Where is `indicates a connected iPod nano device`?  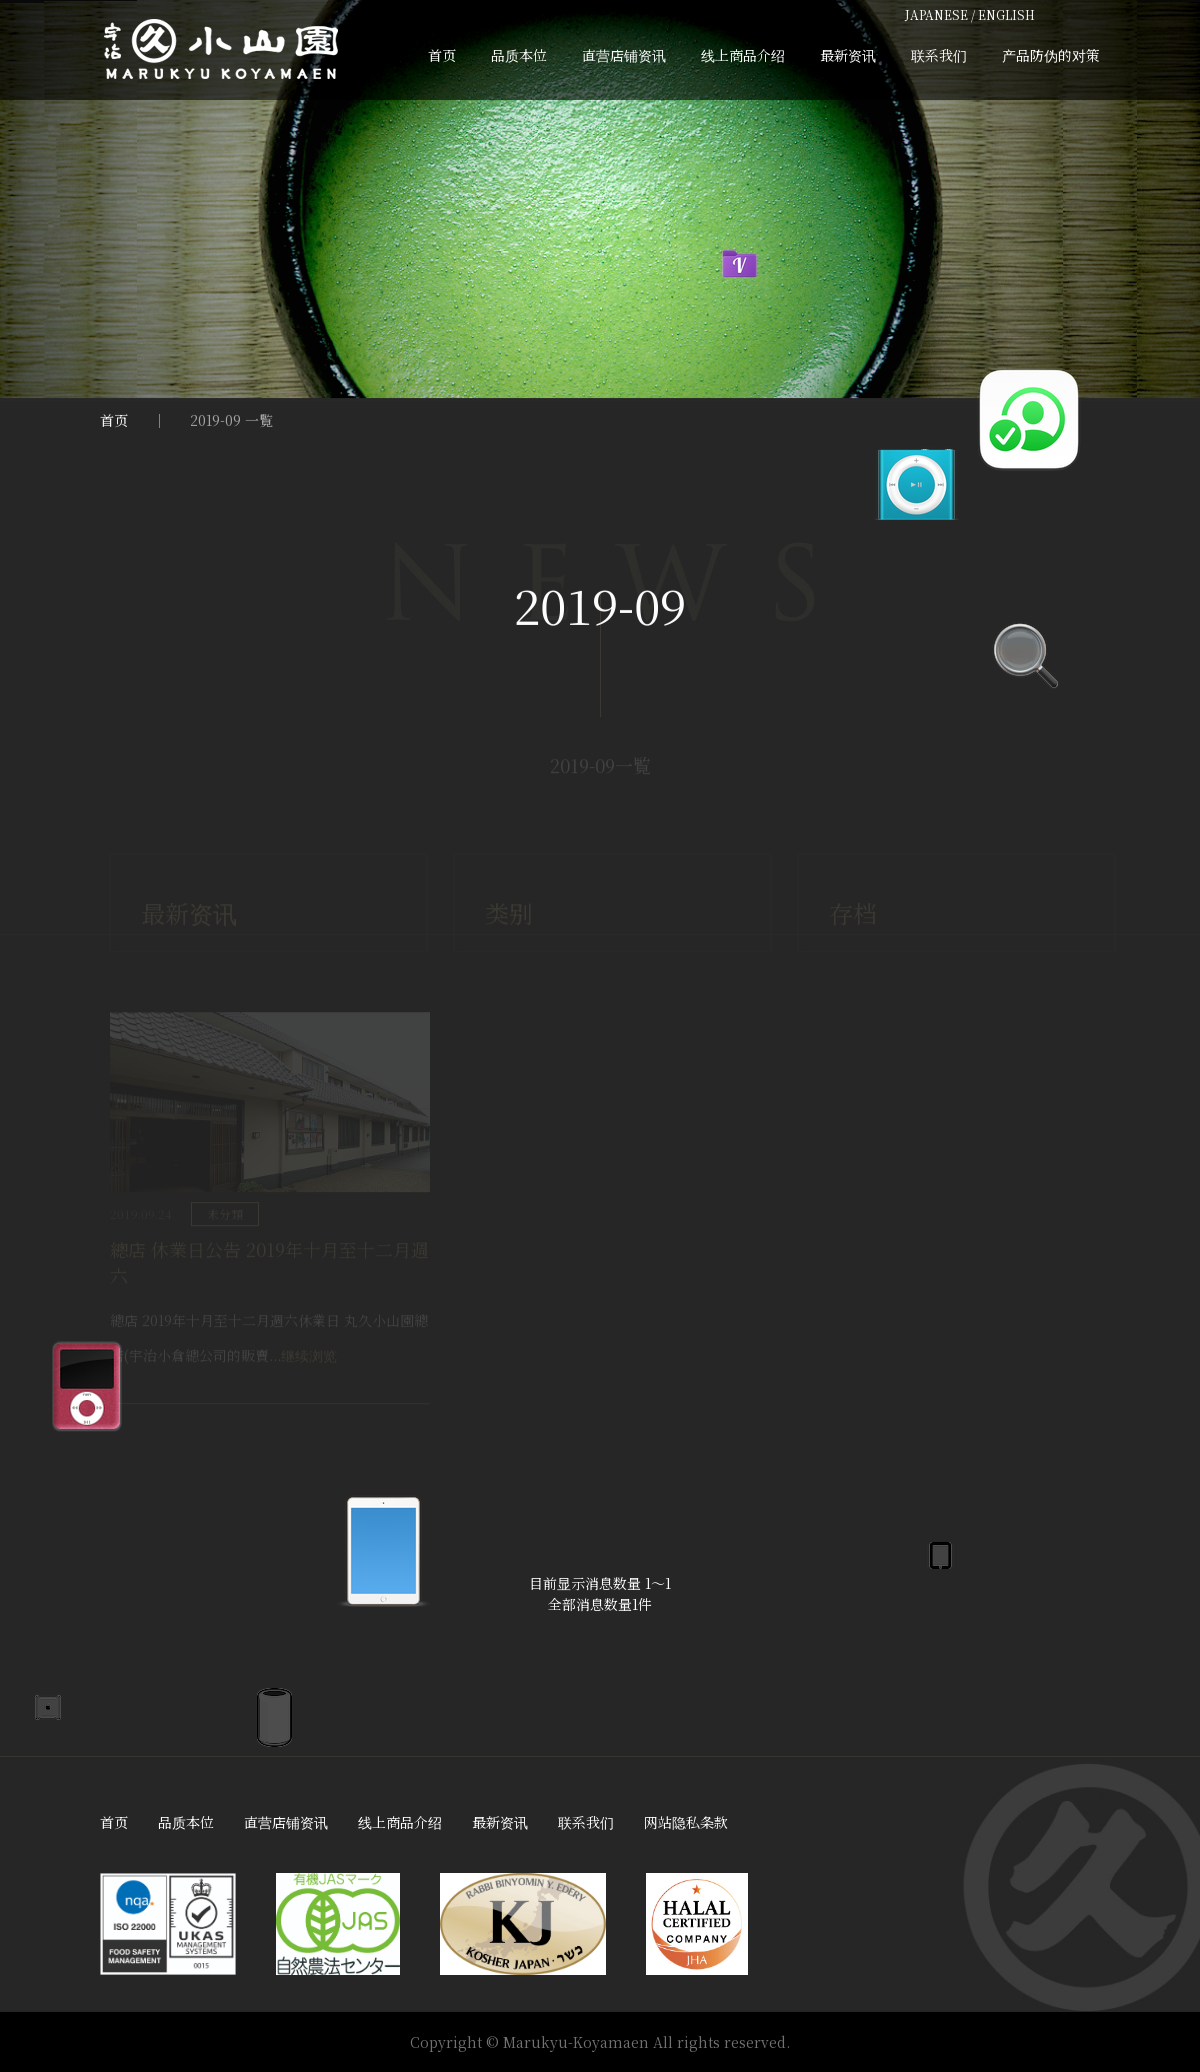 indicates a connected iPod nano device is located at coordinates (87, 1366).